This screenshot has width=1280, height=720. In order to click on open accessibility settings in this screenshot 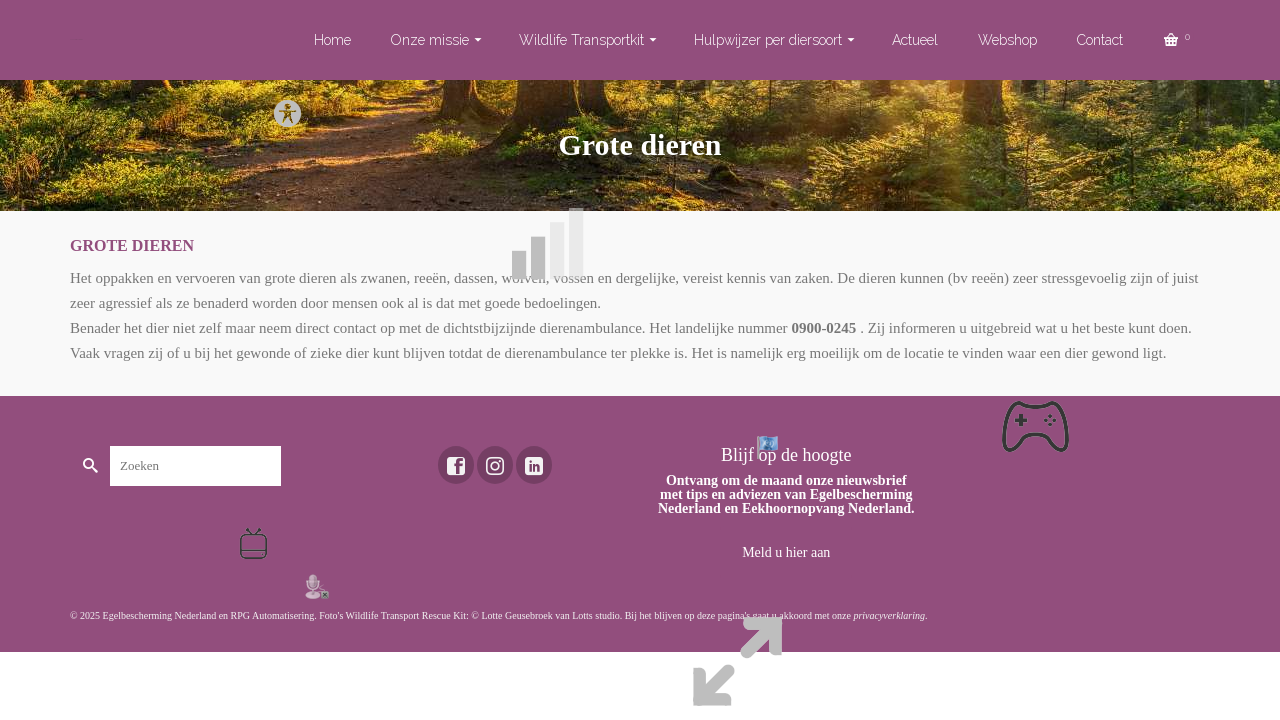, I will do `click(287, 113)`.